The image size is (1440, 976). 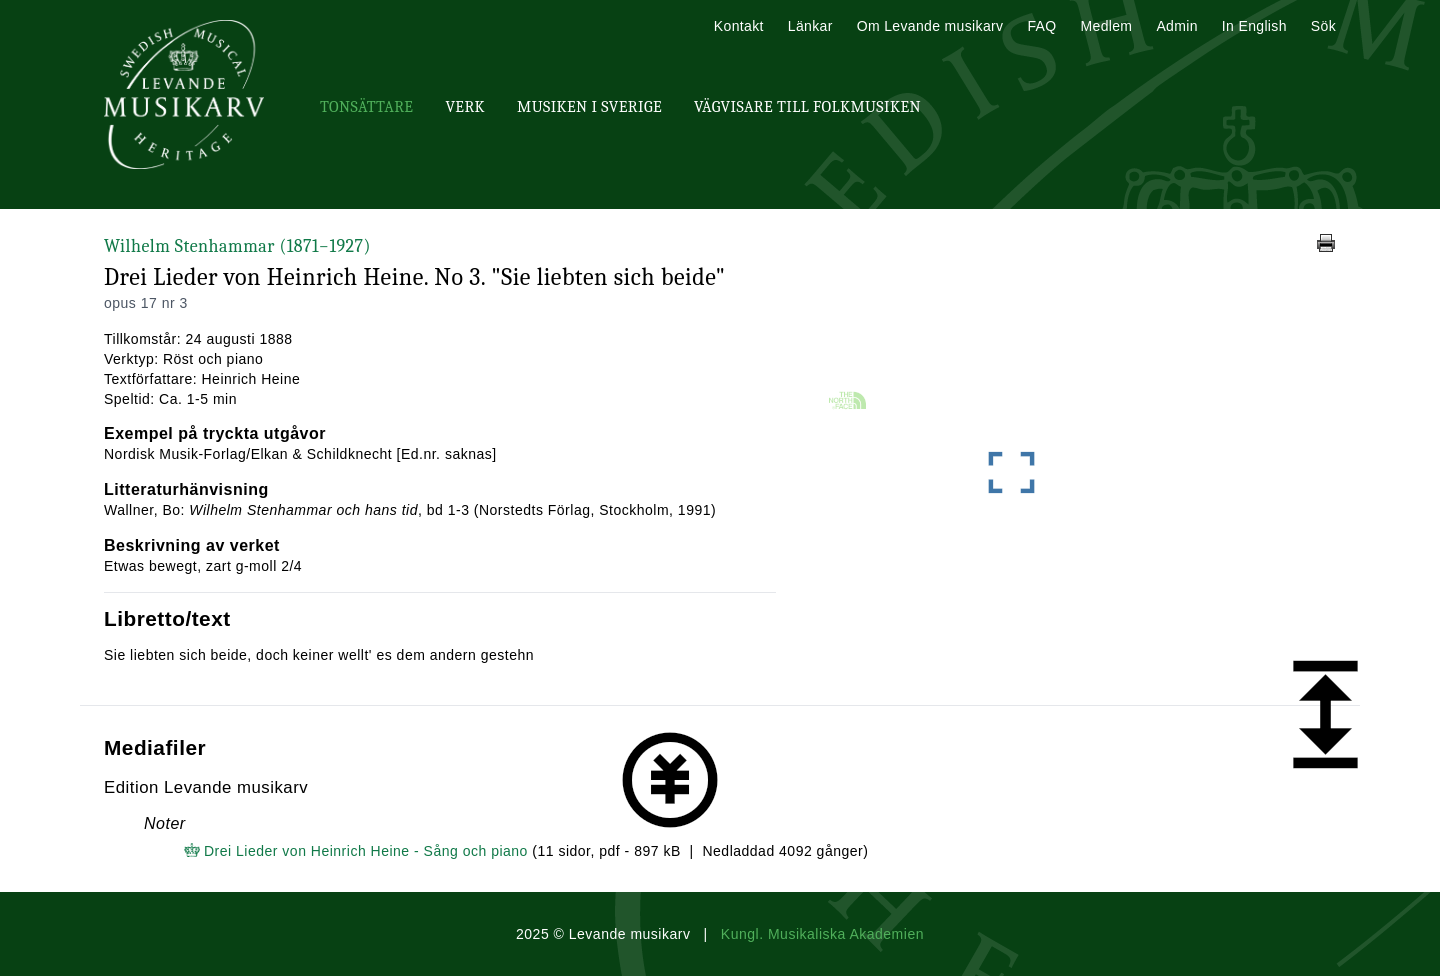 I want to click on expand content to full height, so click(x=1325, y=714).